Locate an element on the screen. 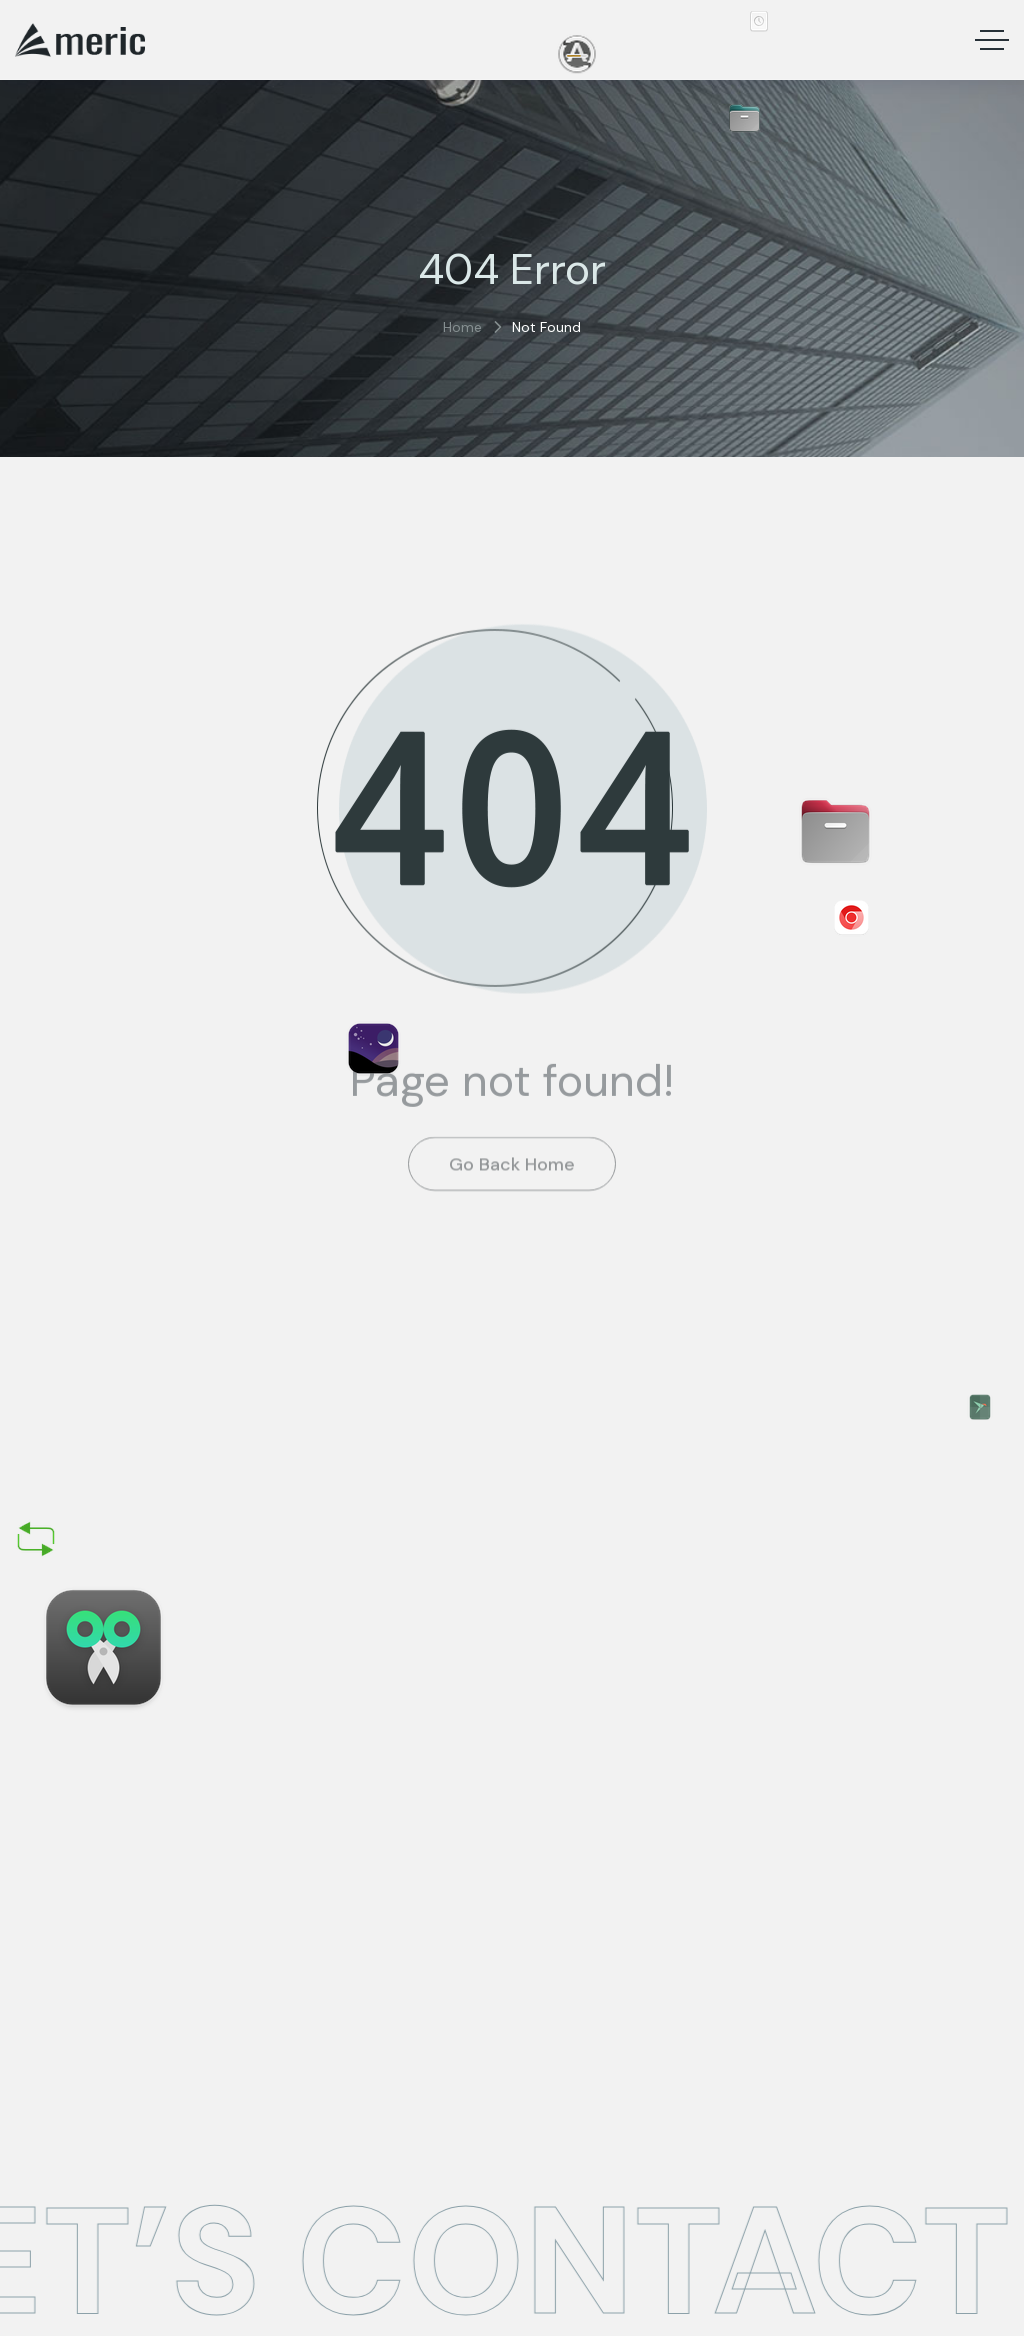 This screenshot has height=2336, width=1024. open ungoogled chromium browser is located at coordinates (851, 917).